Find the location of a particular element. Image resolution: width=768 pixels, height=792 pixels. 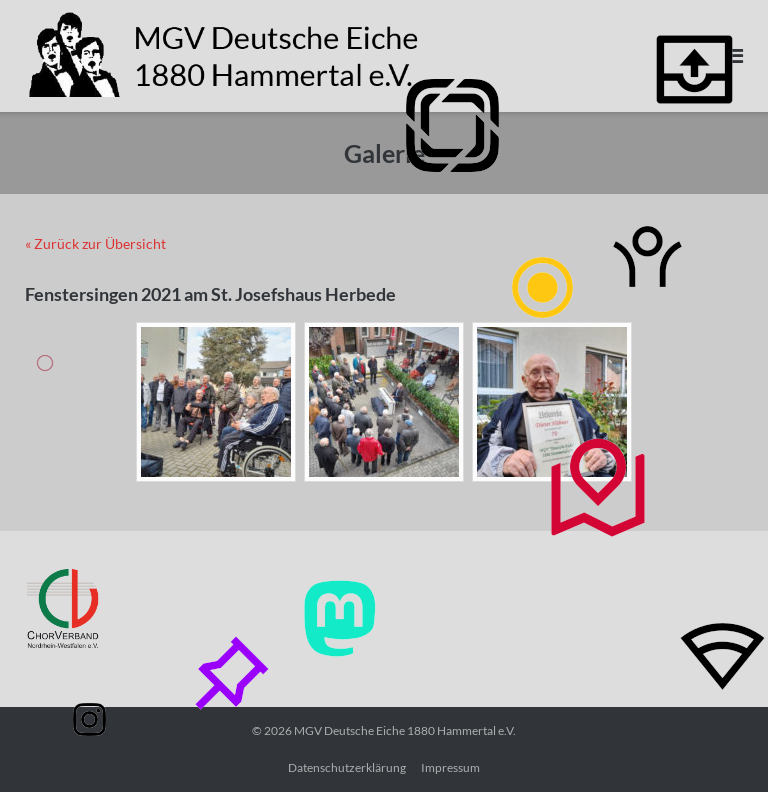

unselected checkbox or radio button option is located at coordinates (45, 363).